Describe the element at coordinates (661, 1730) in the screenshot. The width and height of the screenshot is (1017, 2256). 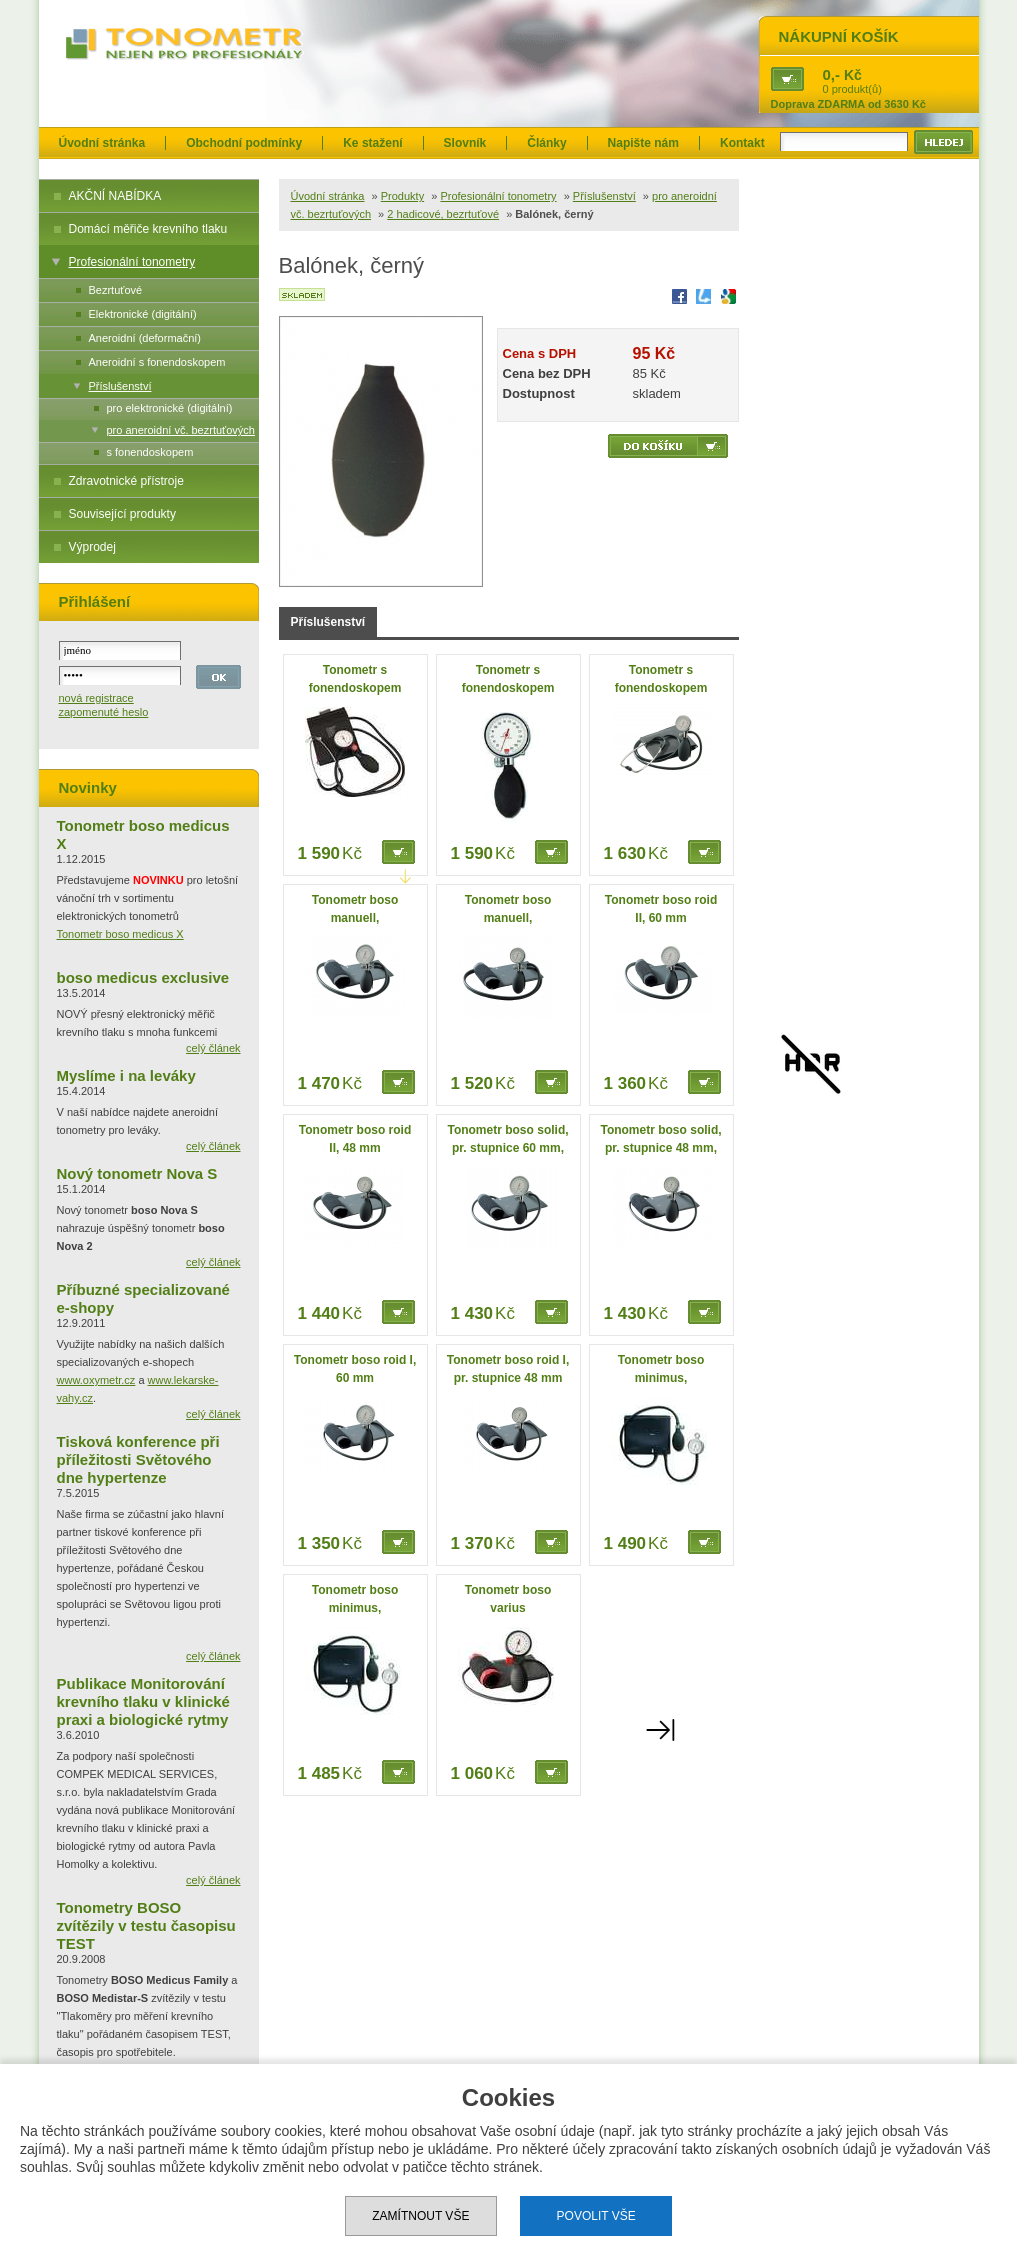
I see `move item to the end of a list` at that location.